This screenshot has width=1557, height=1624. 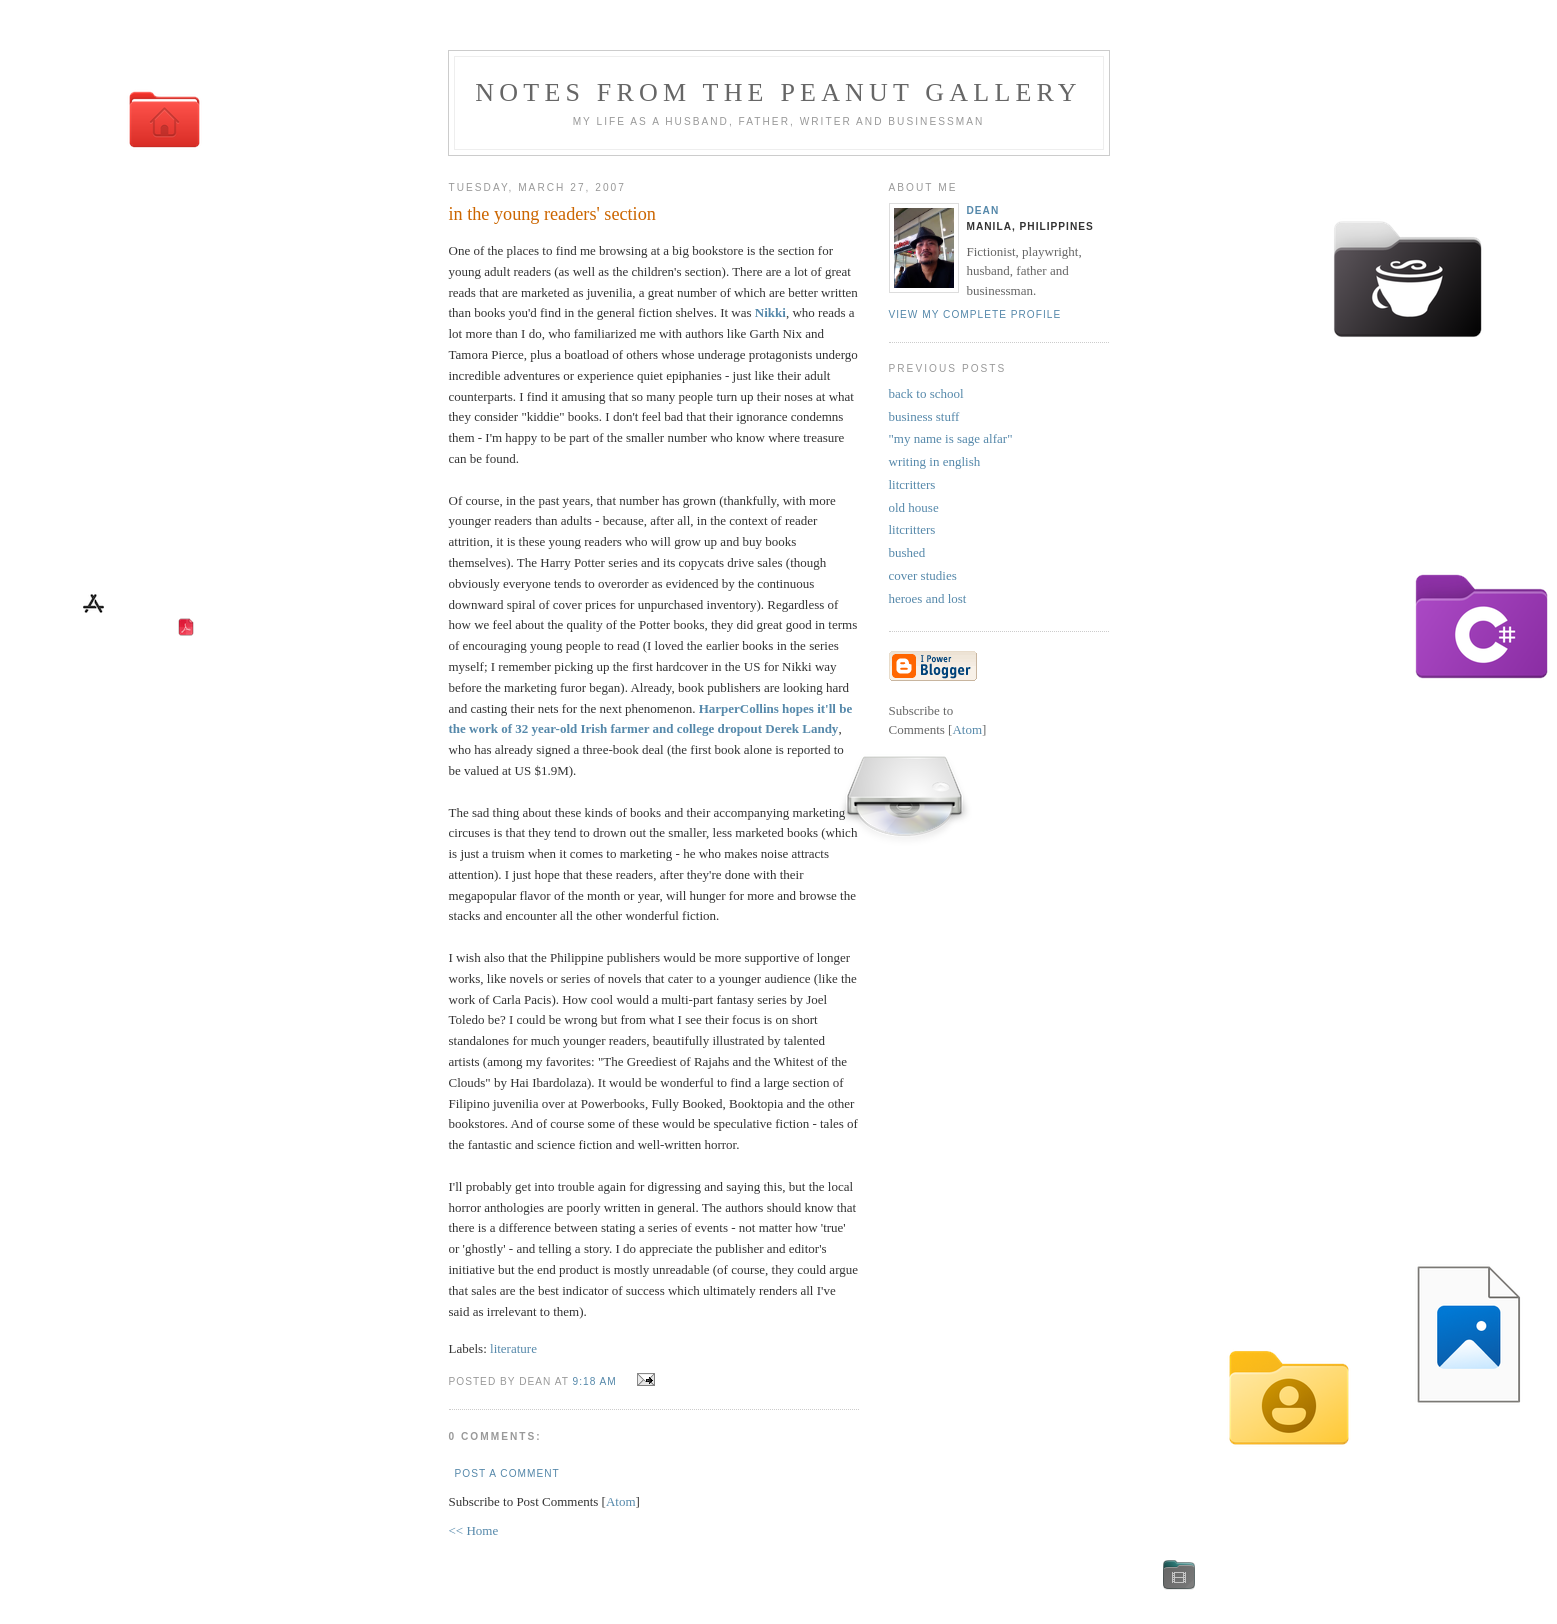 I want to click on indicates file or folder syncing to cloud, so click(x=1253, y=1044).